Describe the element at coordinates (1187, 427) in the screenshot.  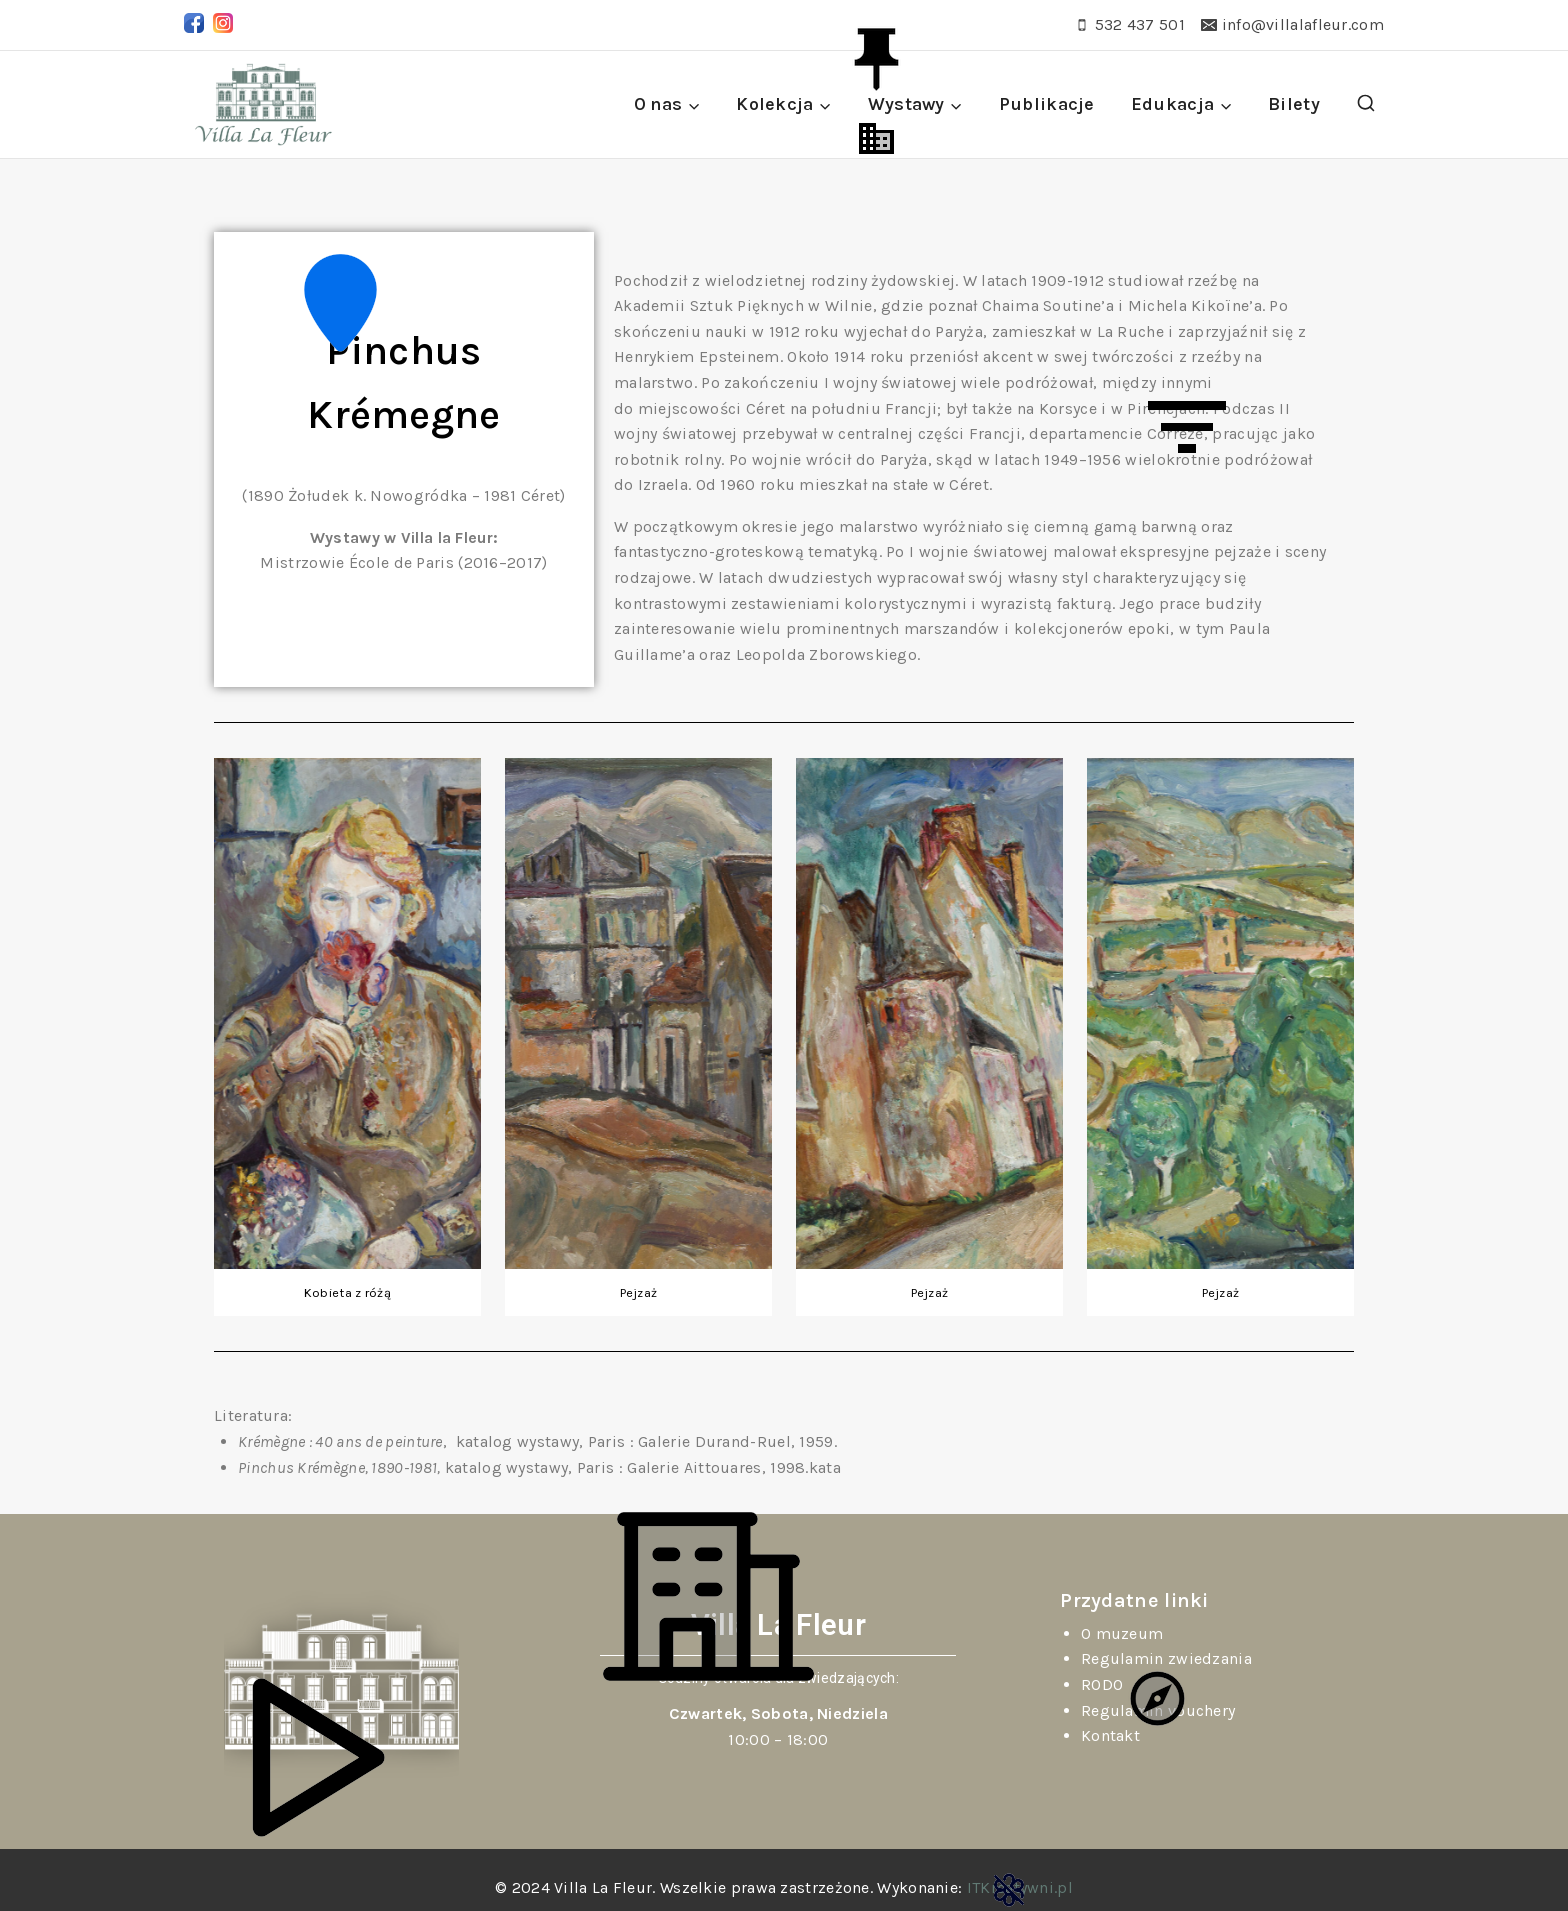
I see `filter or sort list items` at that location.